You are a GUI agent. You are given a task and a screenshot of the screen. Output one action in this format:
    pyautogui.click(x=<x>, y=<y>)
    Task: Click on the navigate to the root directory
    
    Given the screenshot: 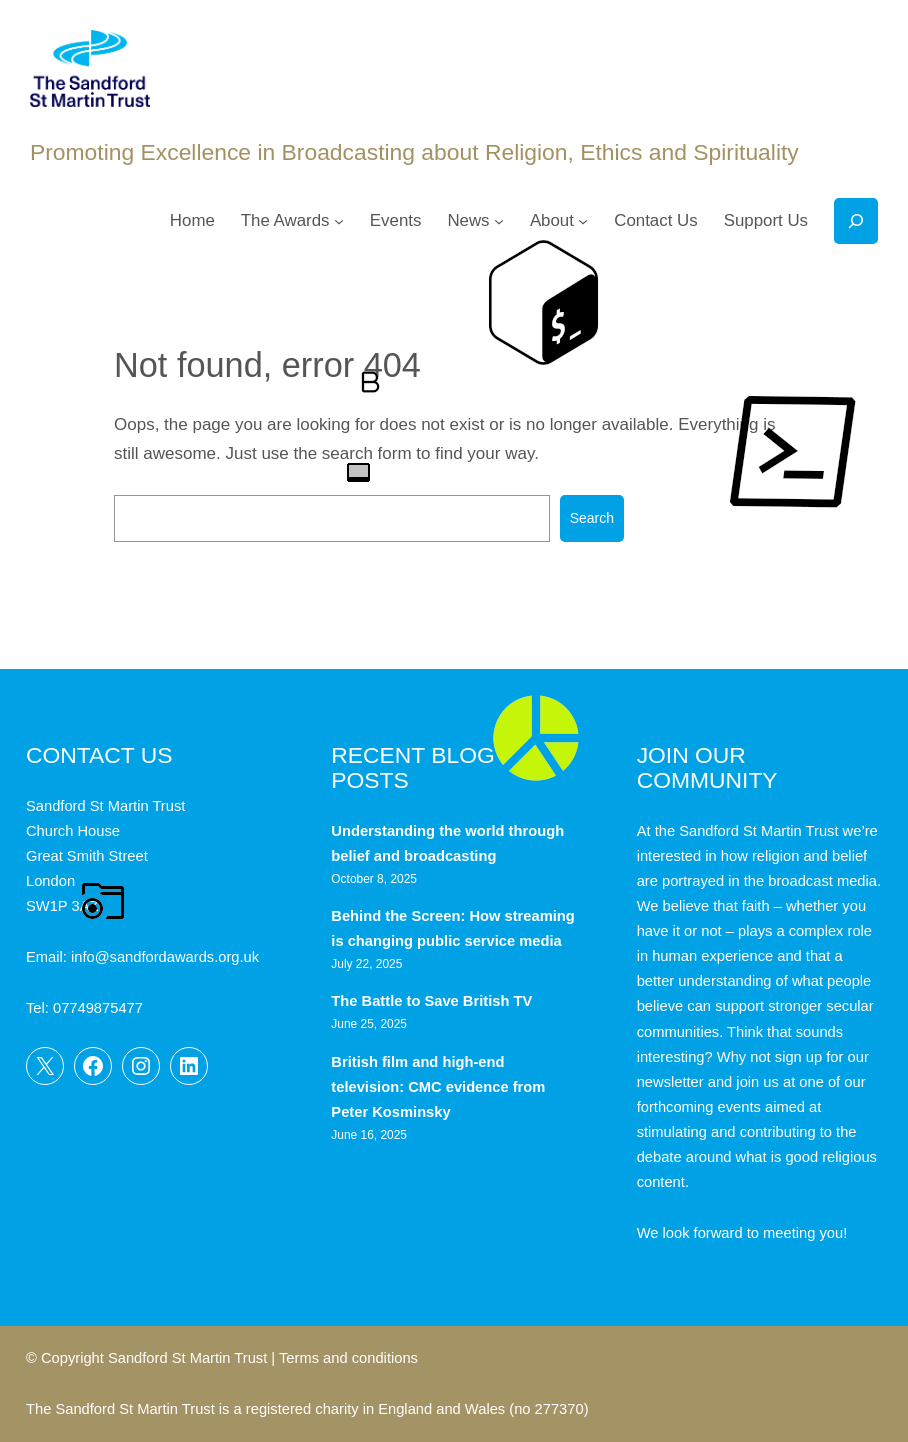 What is the action you would take?
    pyautogui.click(x=103, y=901)
    